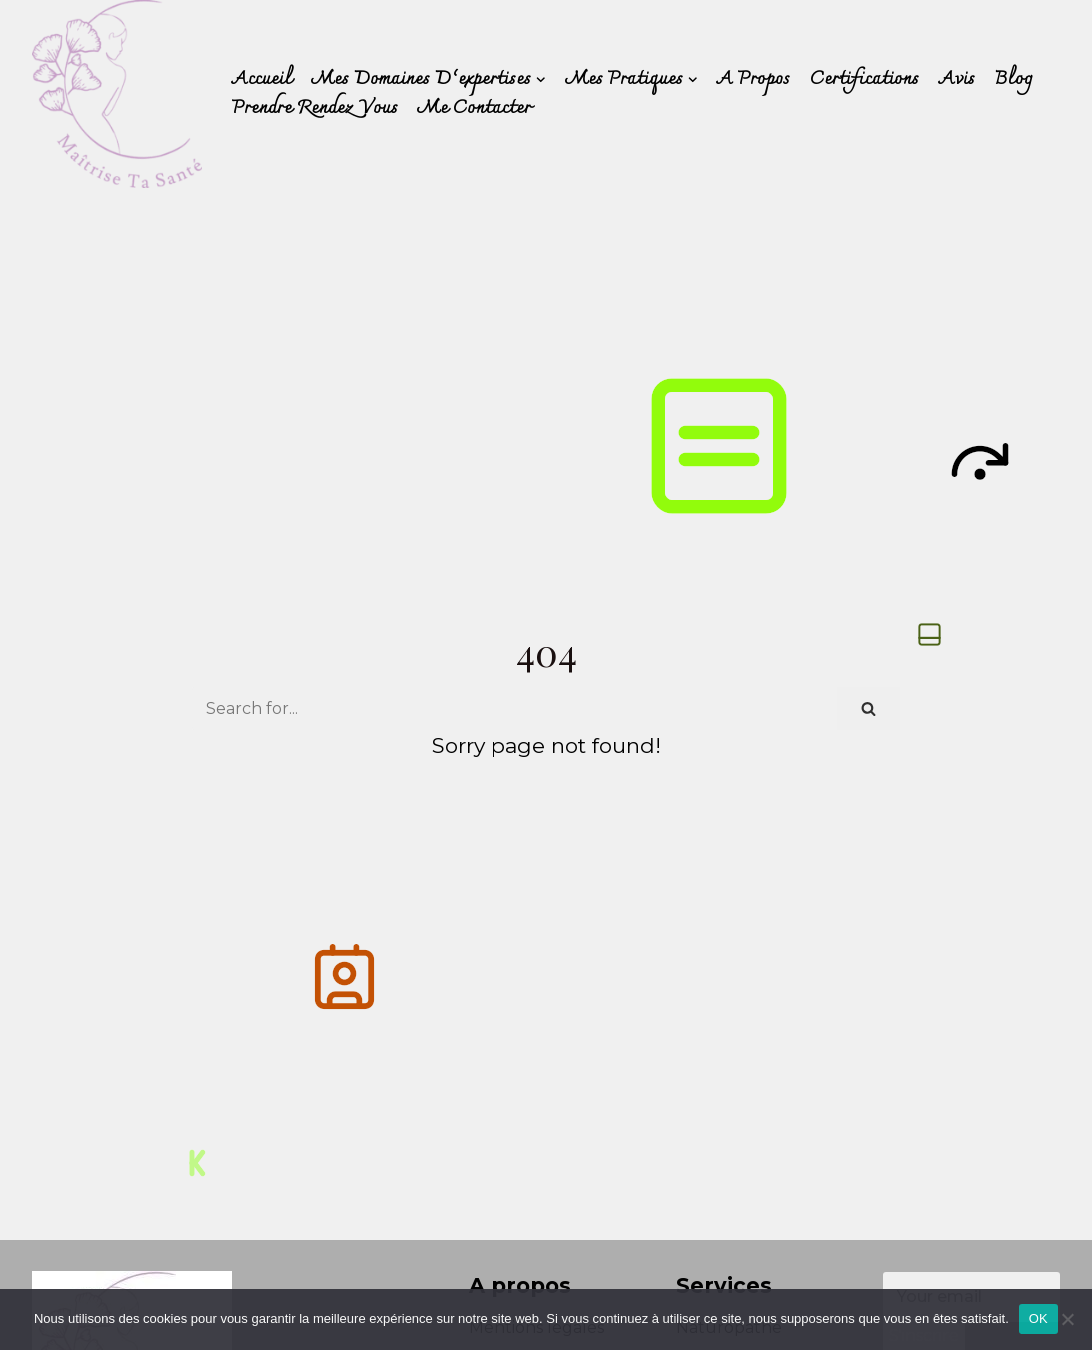 The width and height of the screenshot is (1092, 1350). What do you see at coordinates (929, 634) in the screenshot?
I see `toggle bottom panel visibility` at bounding box center [929, 634].